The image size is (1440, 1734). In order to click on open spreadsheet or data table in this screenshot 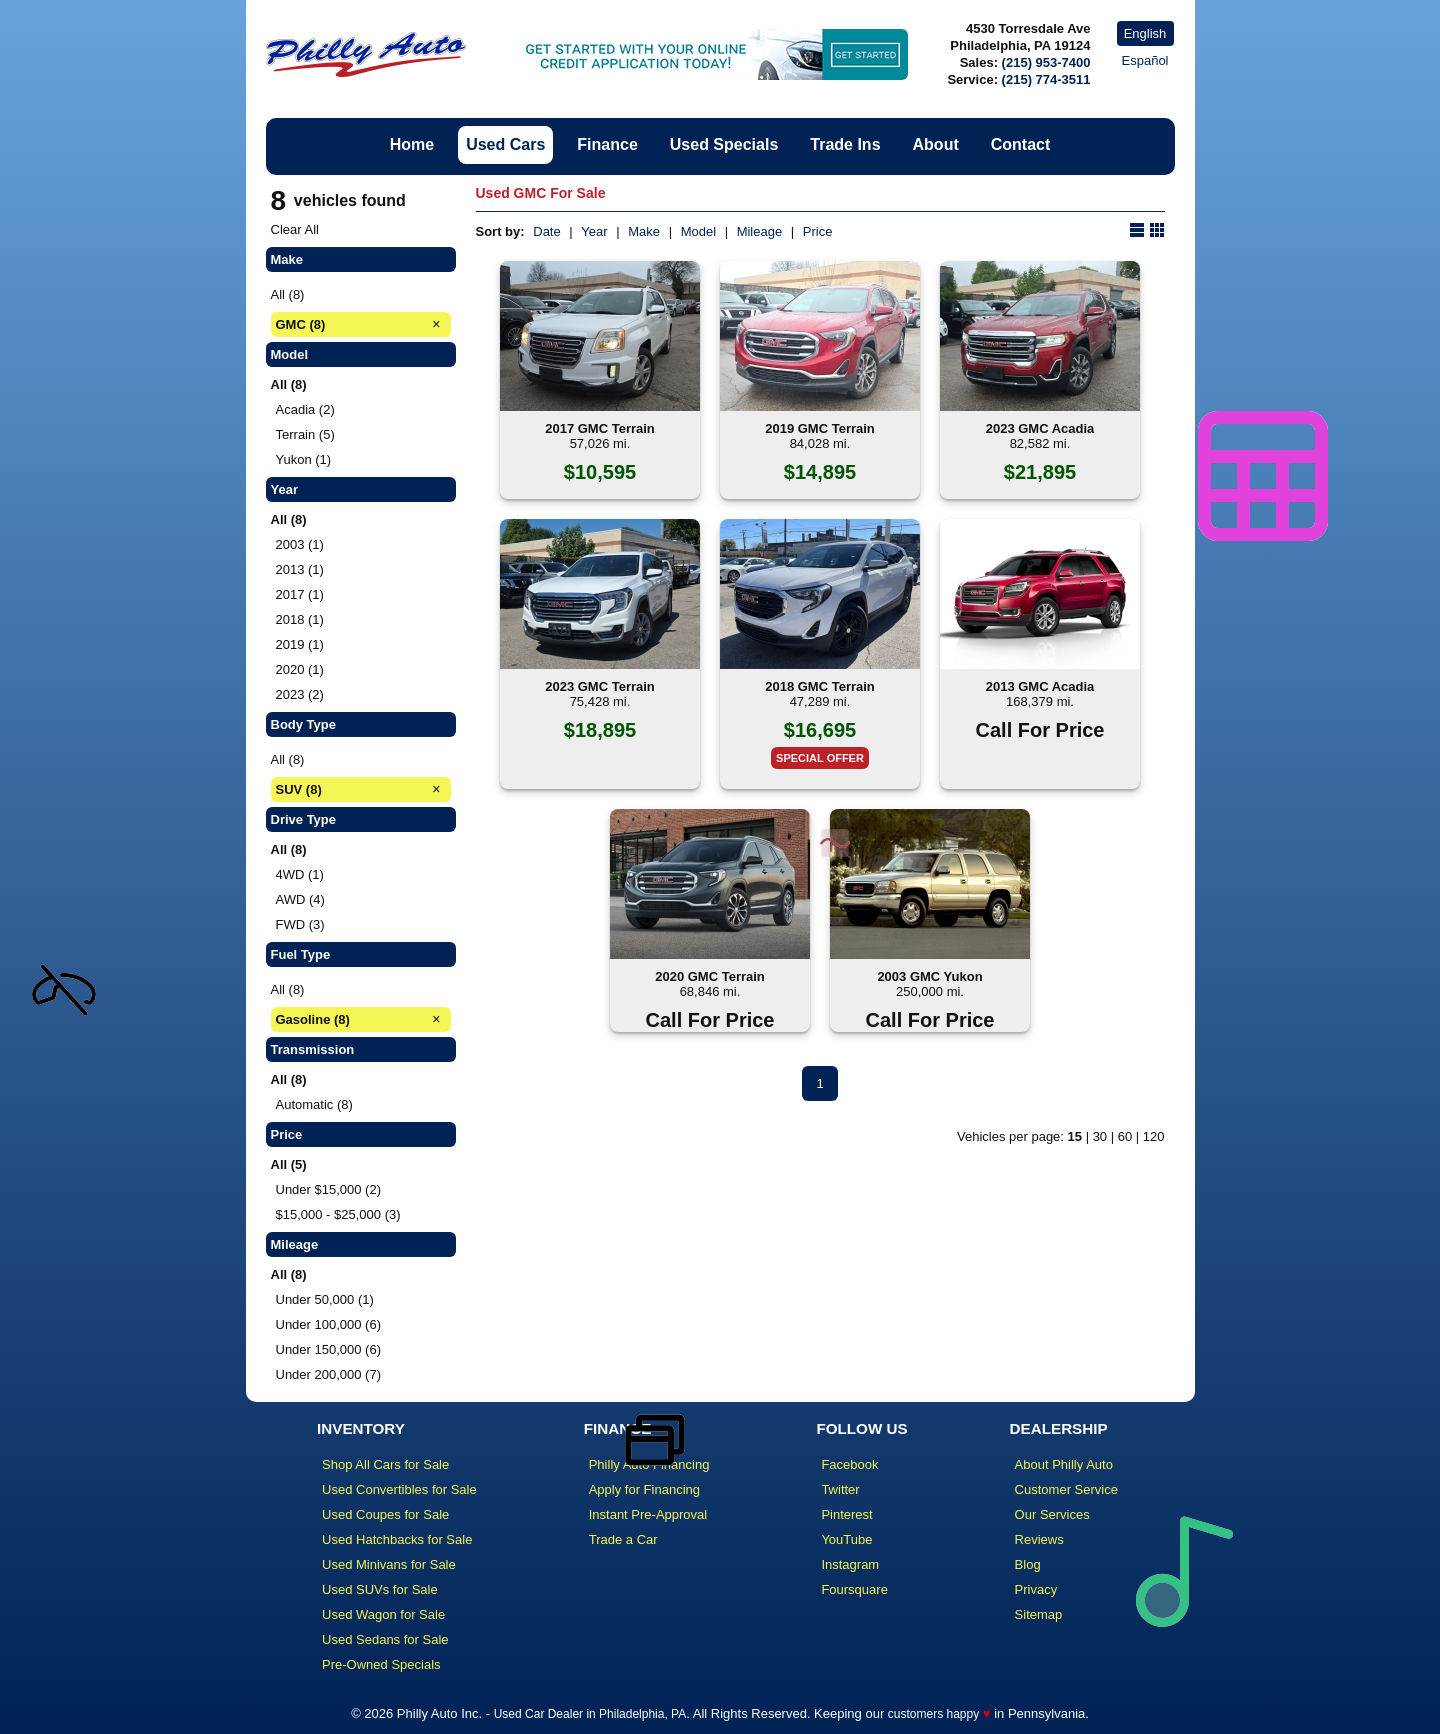, I will do `click(1263, 476)`.